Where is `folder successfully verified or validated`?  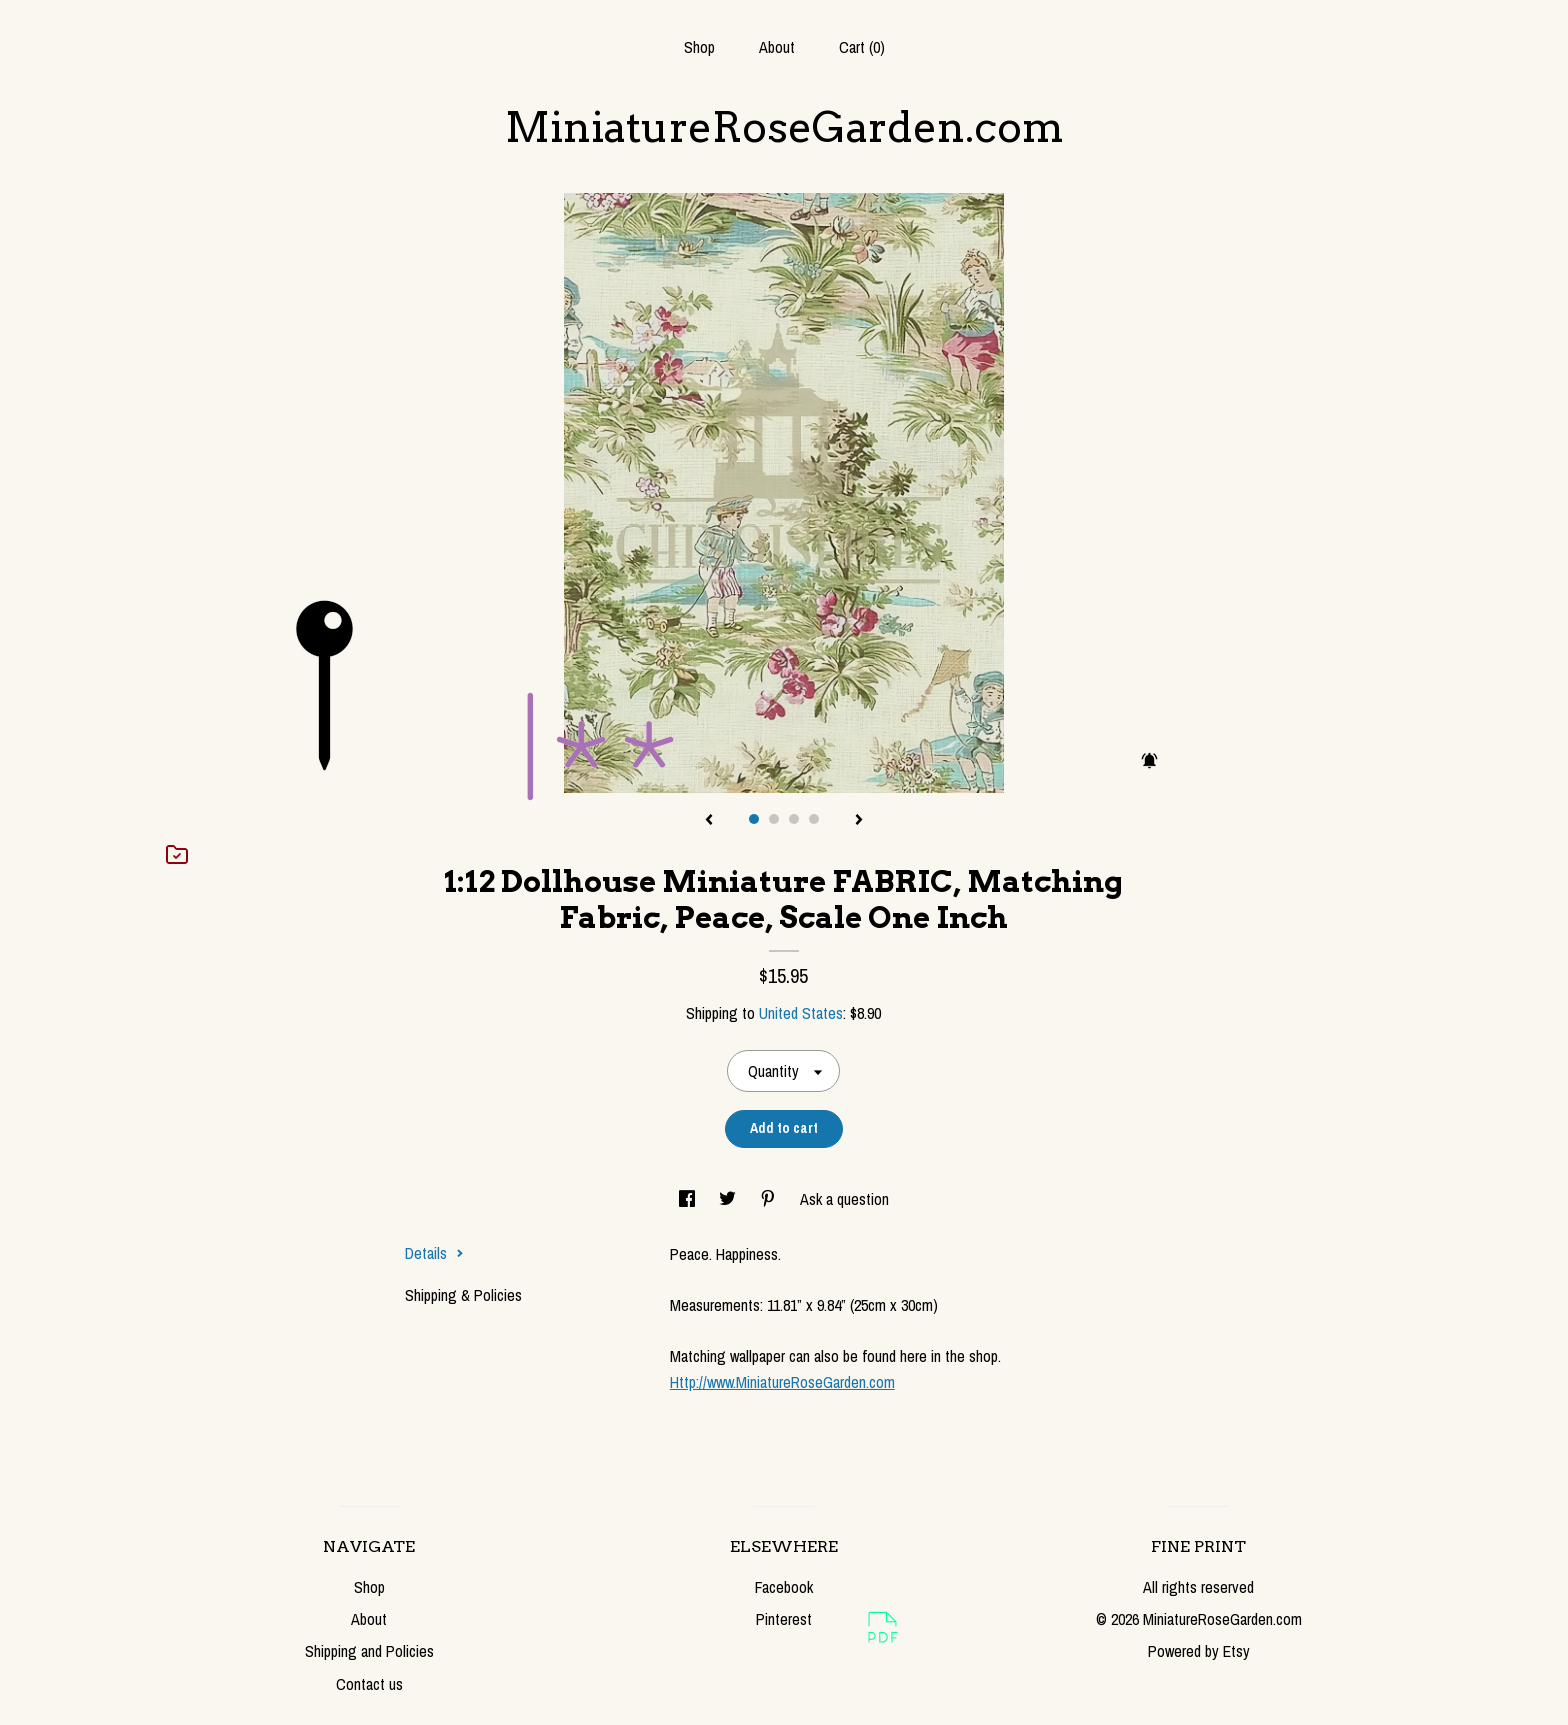
folder successfully verified or validated is located at coordinates (177, 855).